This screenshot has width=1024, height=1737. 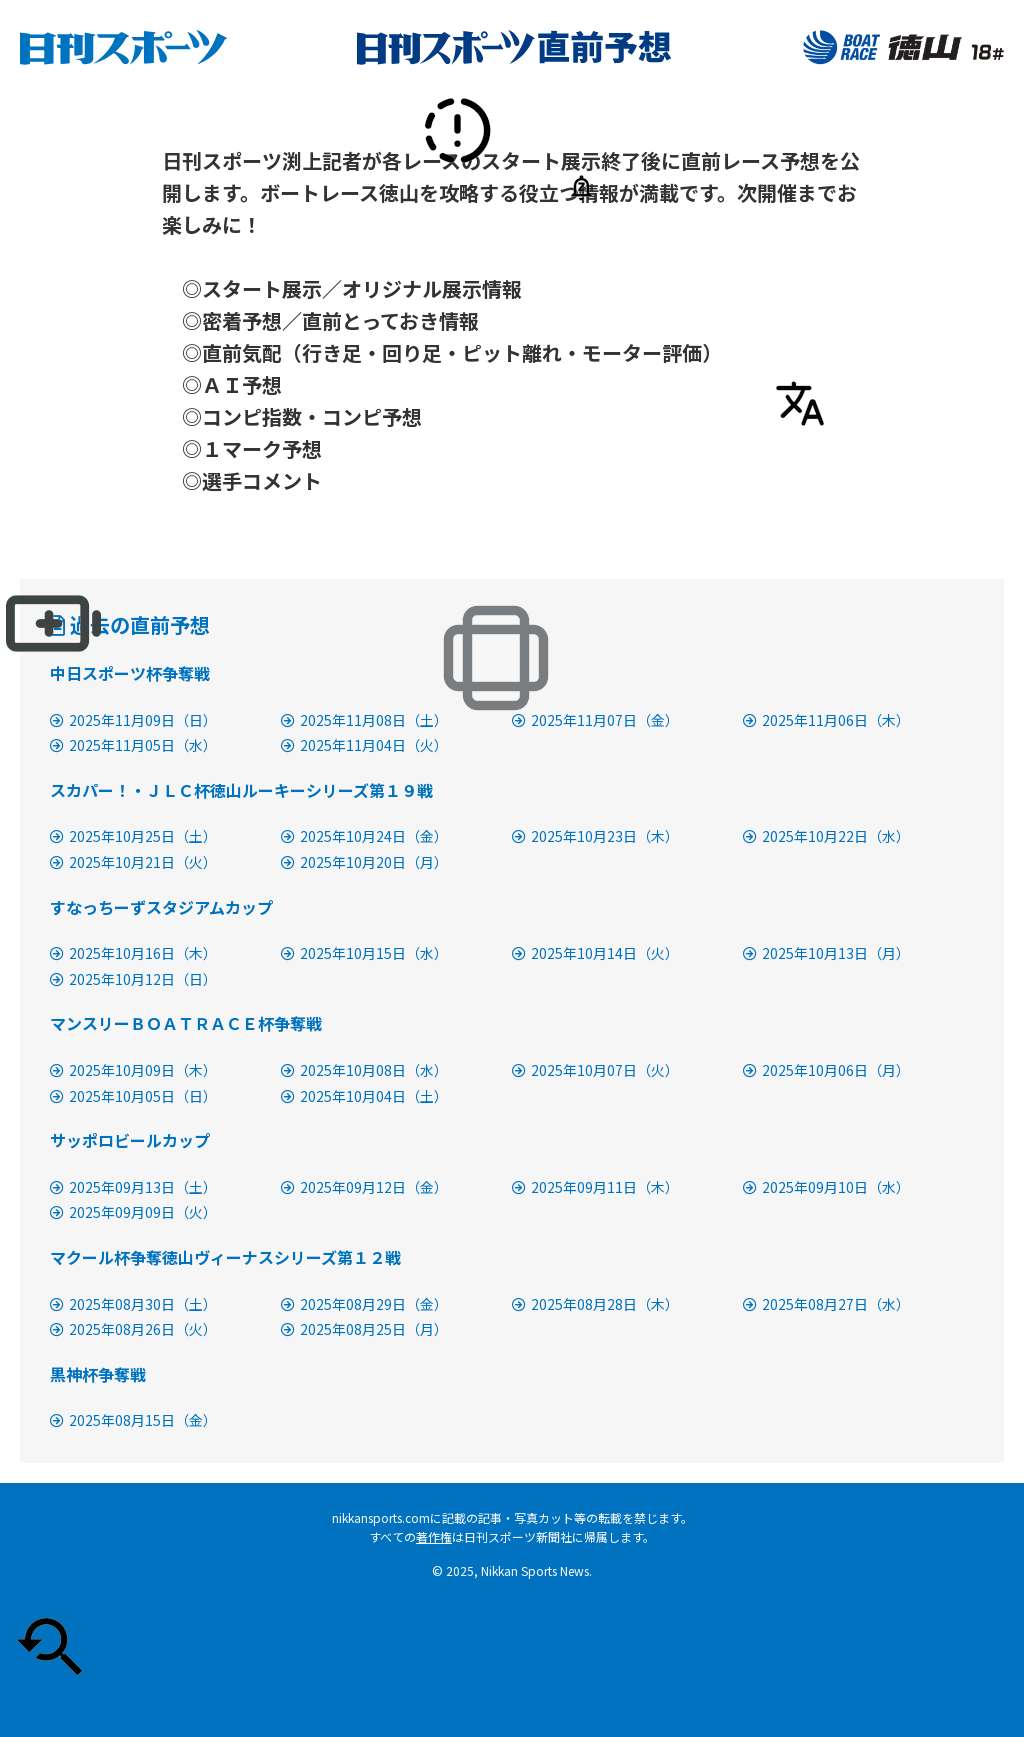 What do you see at coordinates (457, 130) in the screenshot?
I see `indicates a task in progress with a warning or issue` at bounding box center [457, 130].